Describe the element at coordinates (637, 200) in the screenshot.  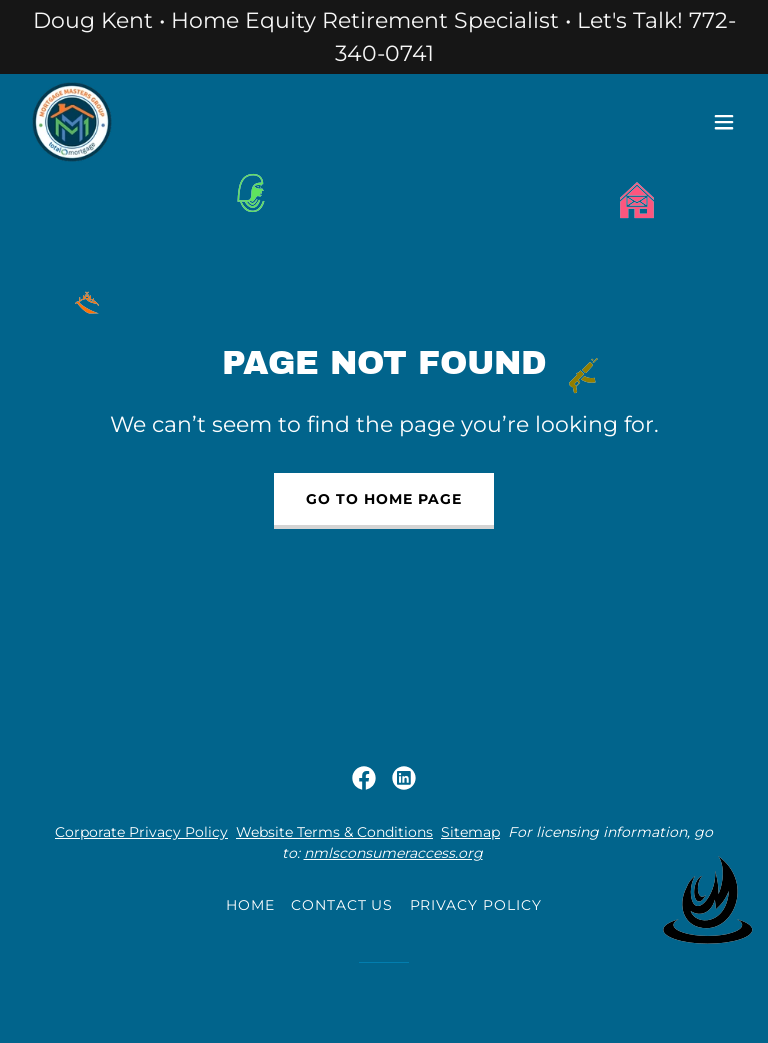
I see `find nearby post office locations` at that location.